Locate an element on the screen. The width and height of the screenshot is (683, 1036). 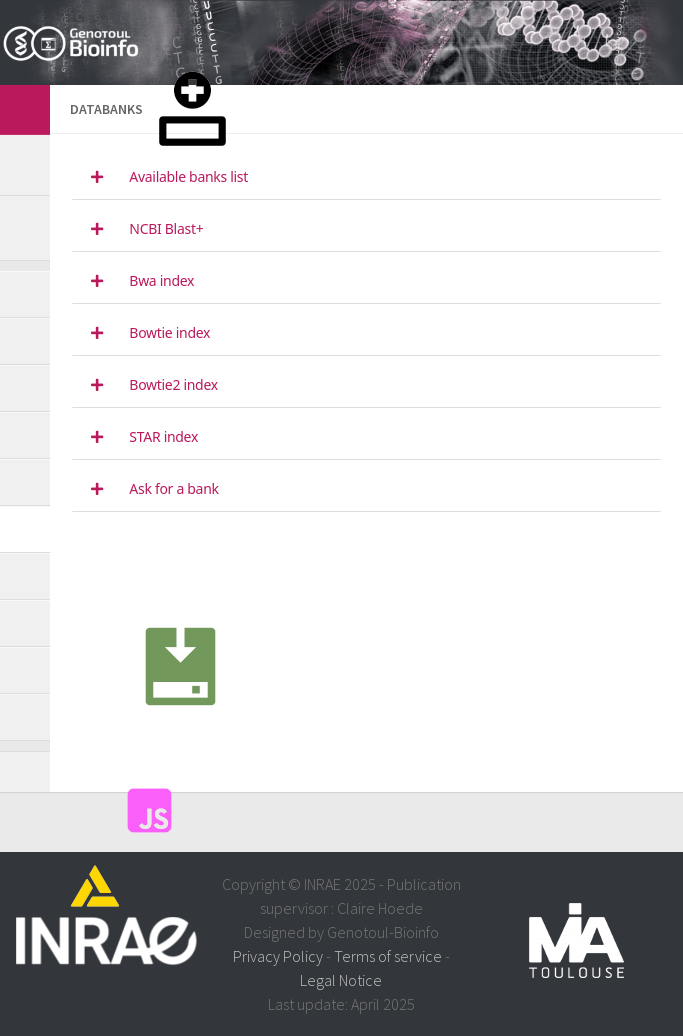
JavaScript programming language logo is located at coordinates (149, 810).